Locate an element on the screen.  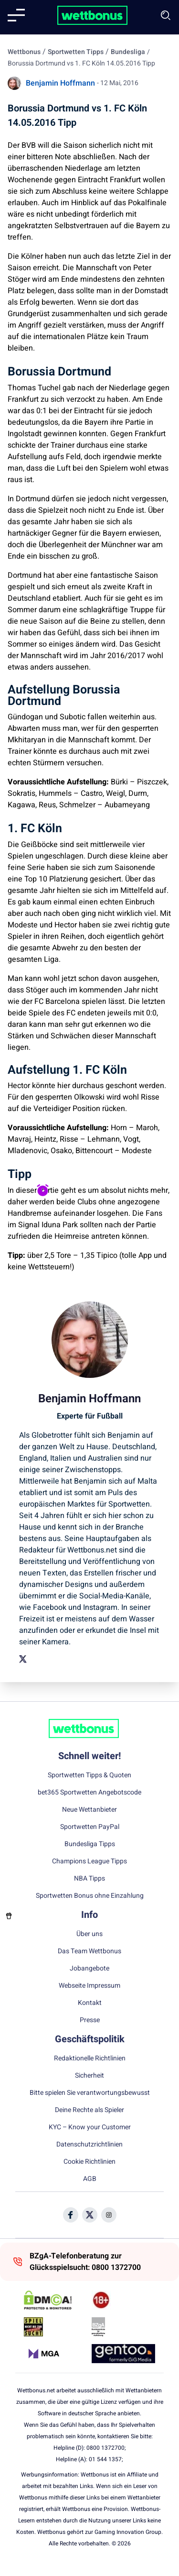
set or manage alarms is located at coordinates (42, 1190).